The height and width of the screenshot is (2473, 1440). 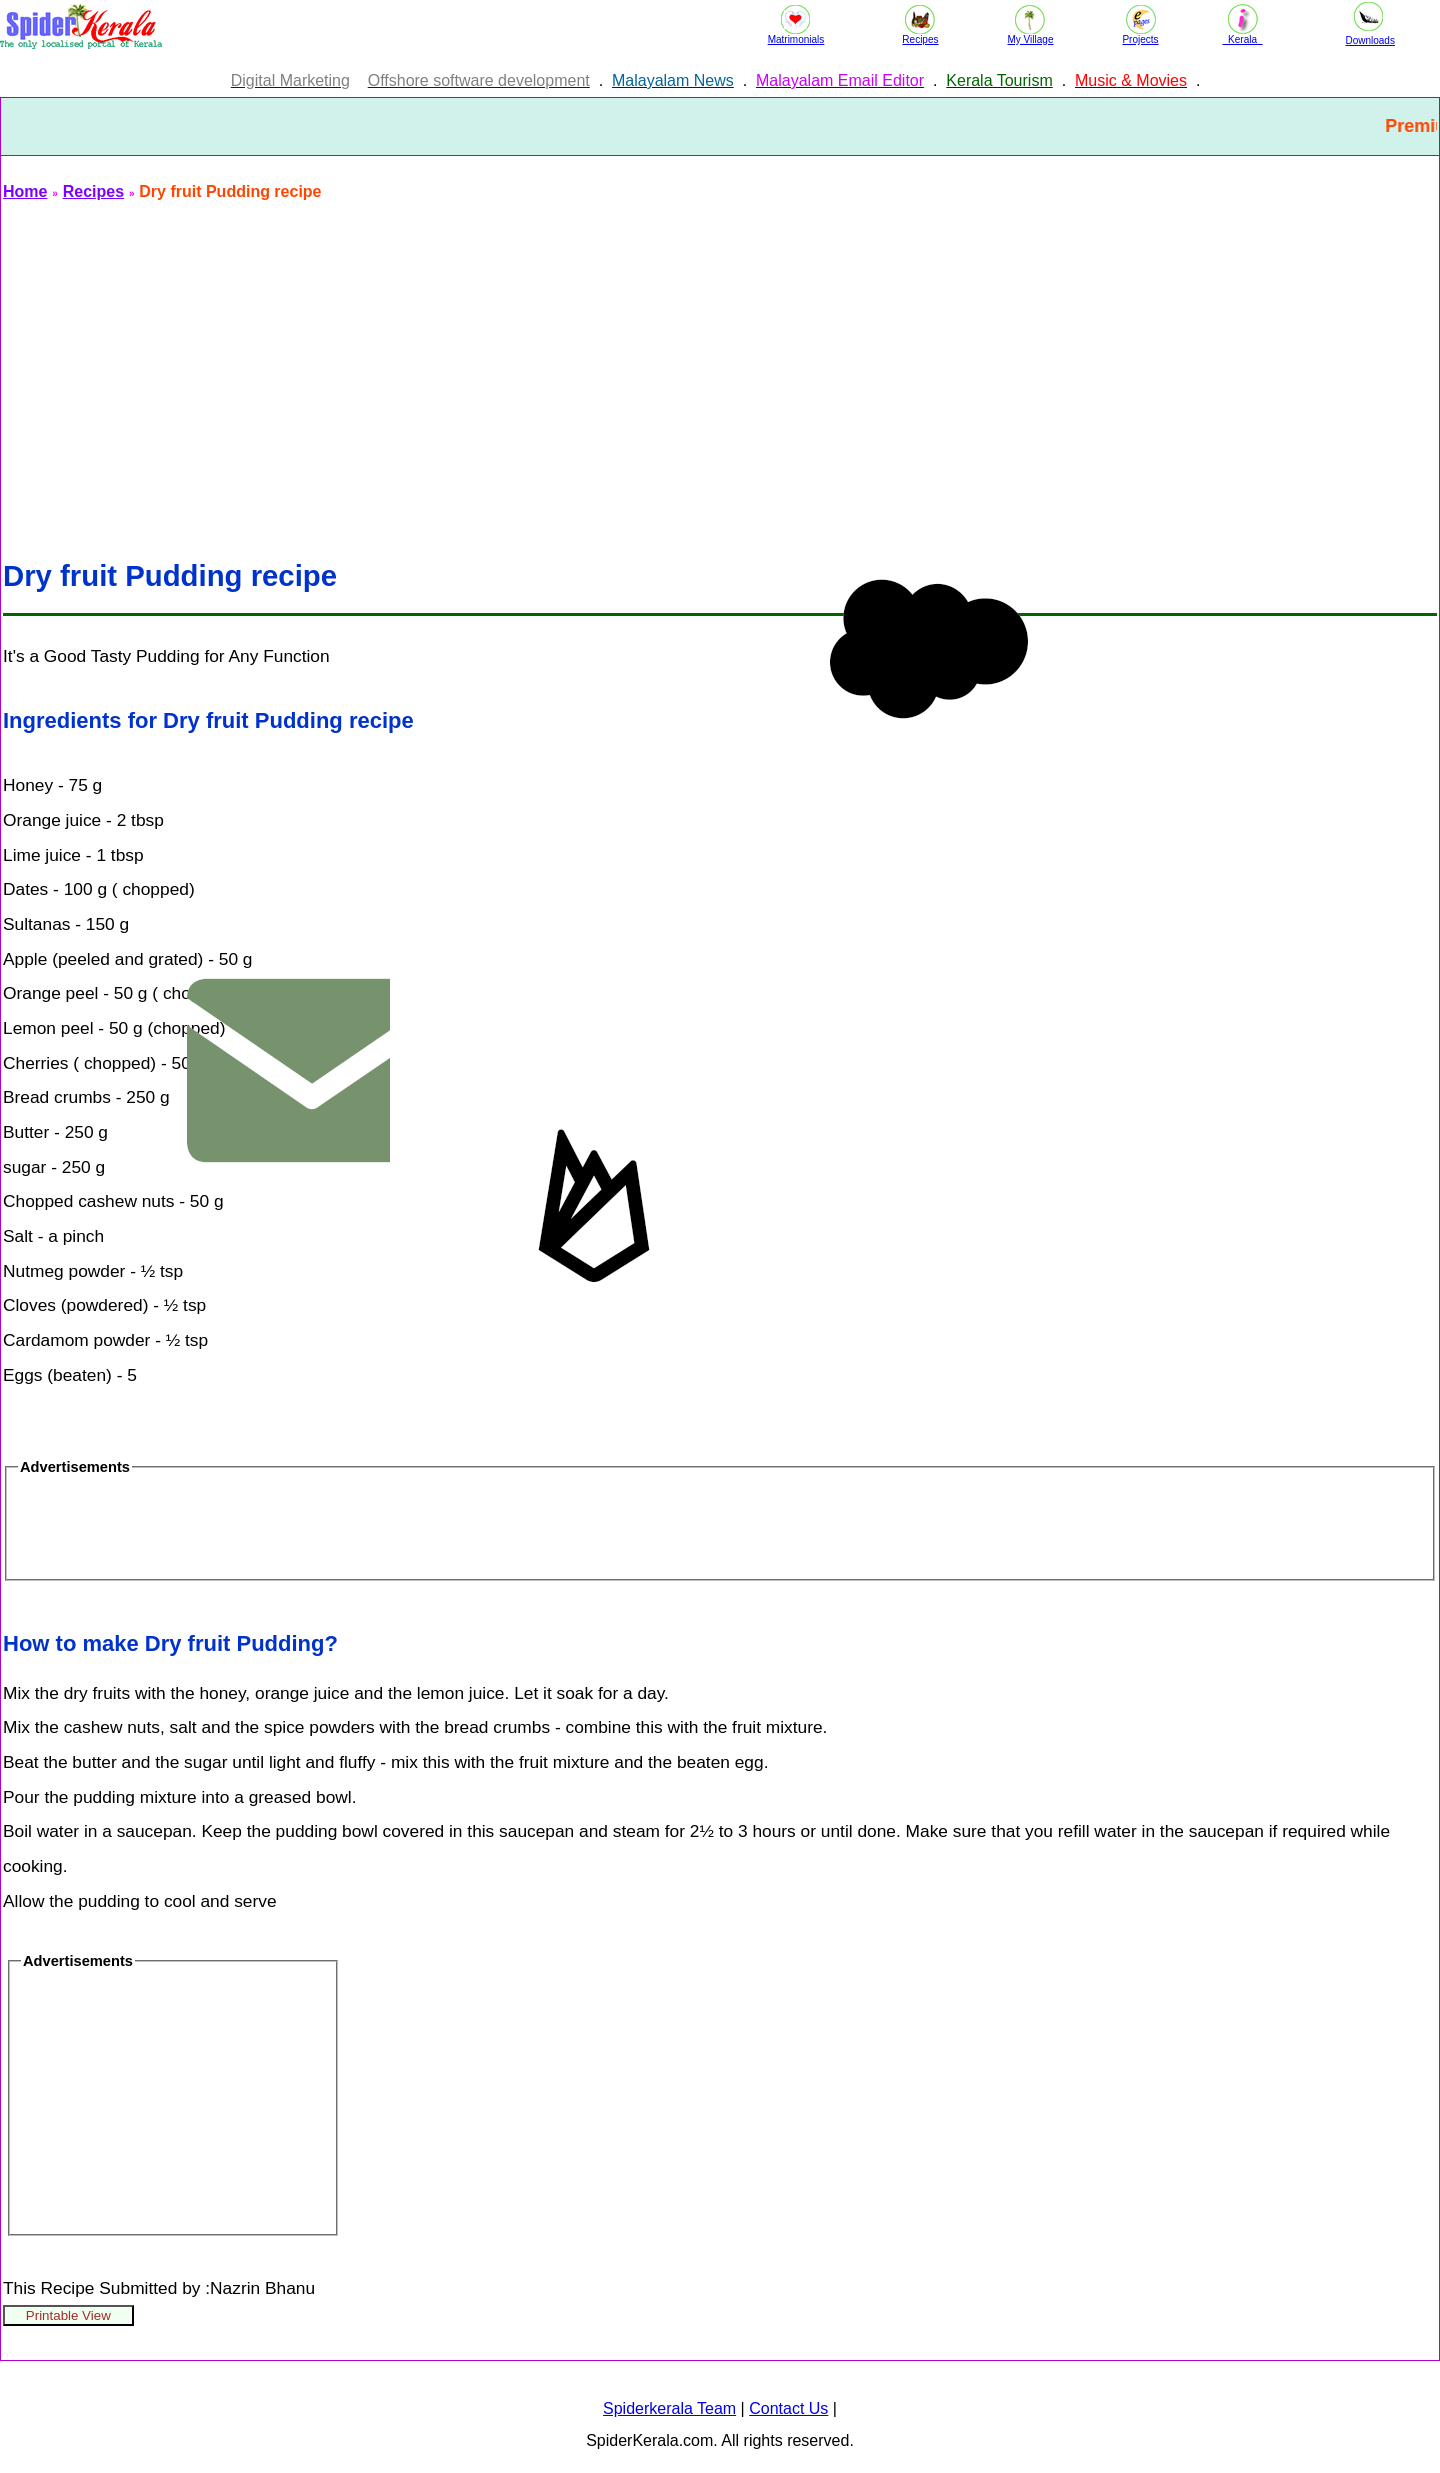 I want to click on Firebase platform logo, so click(x=594, y=1205).